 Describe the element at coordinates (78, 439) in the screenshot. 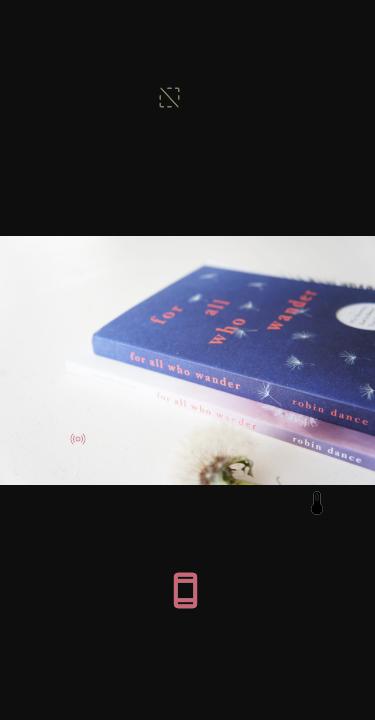

I see `start a live broadcast or stream` at that location.